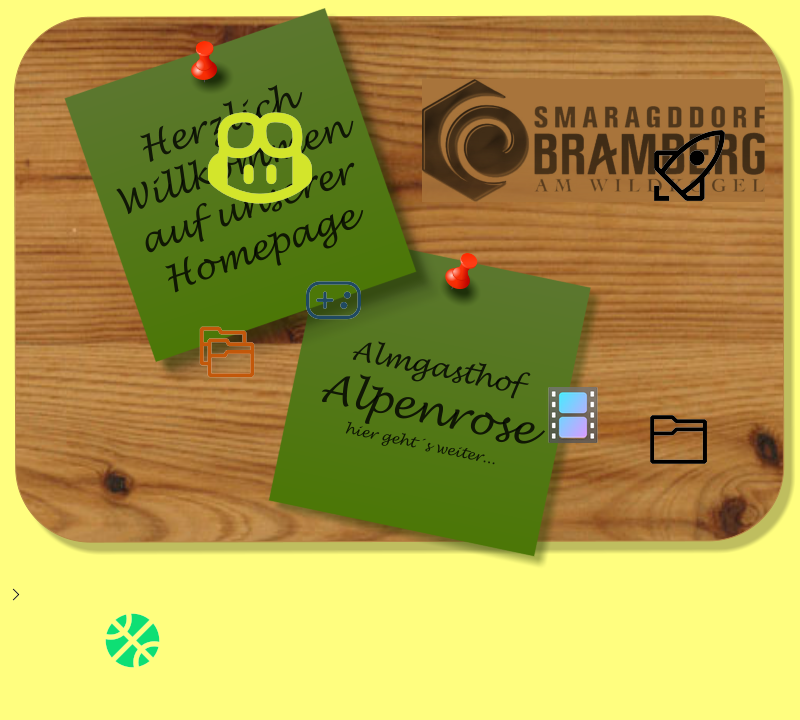 The image size is (800, 720). I want to click on access project submodules, so click(227, 350).